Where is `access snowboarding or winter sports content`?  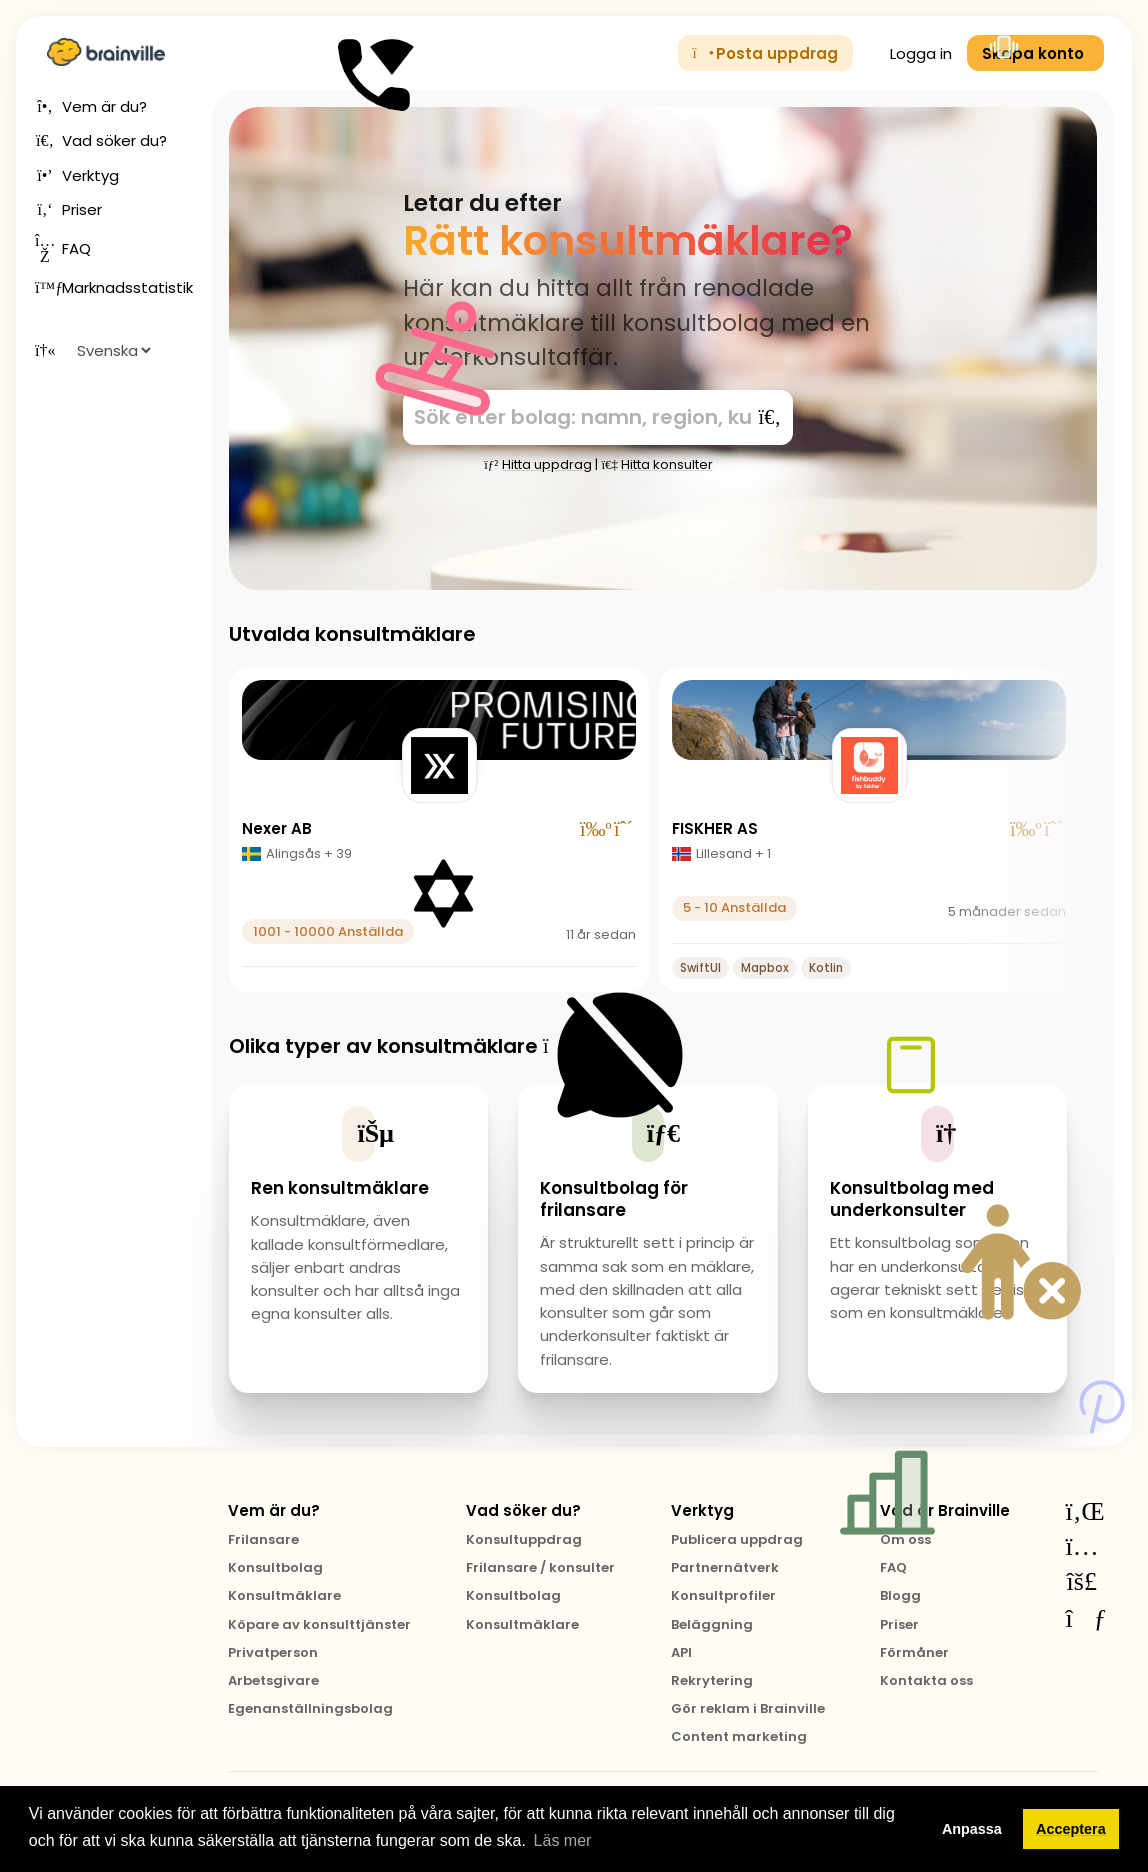 access snowboarding or winter sports content is located at coordinates (441, 358).